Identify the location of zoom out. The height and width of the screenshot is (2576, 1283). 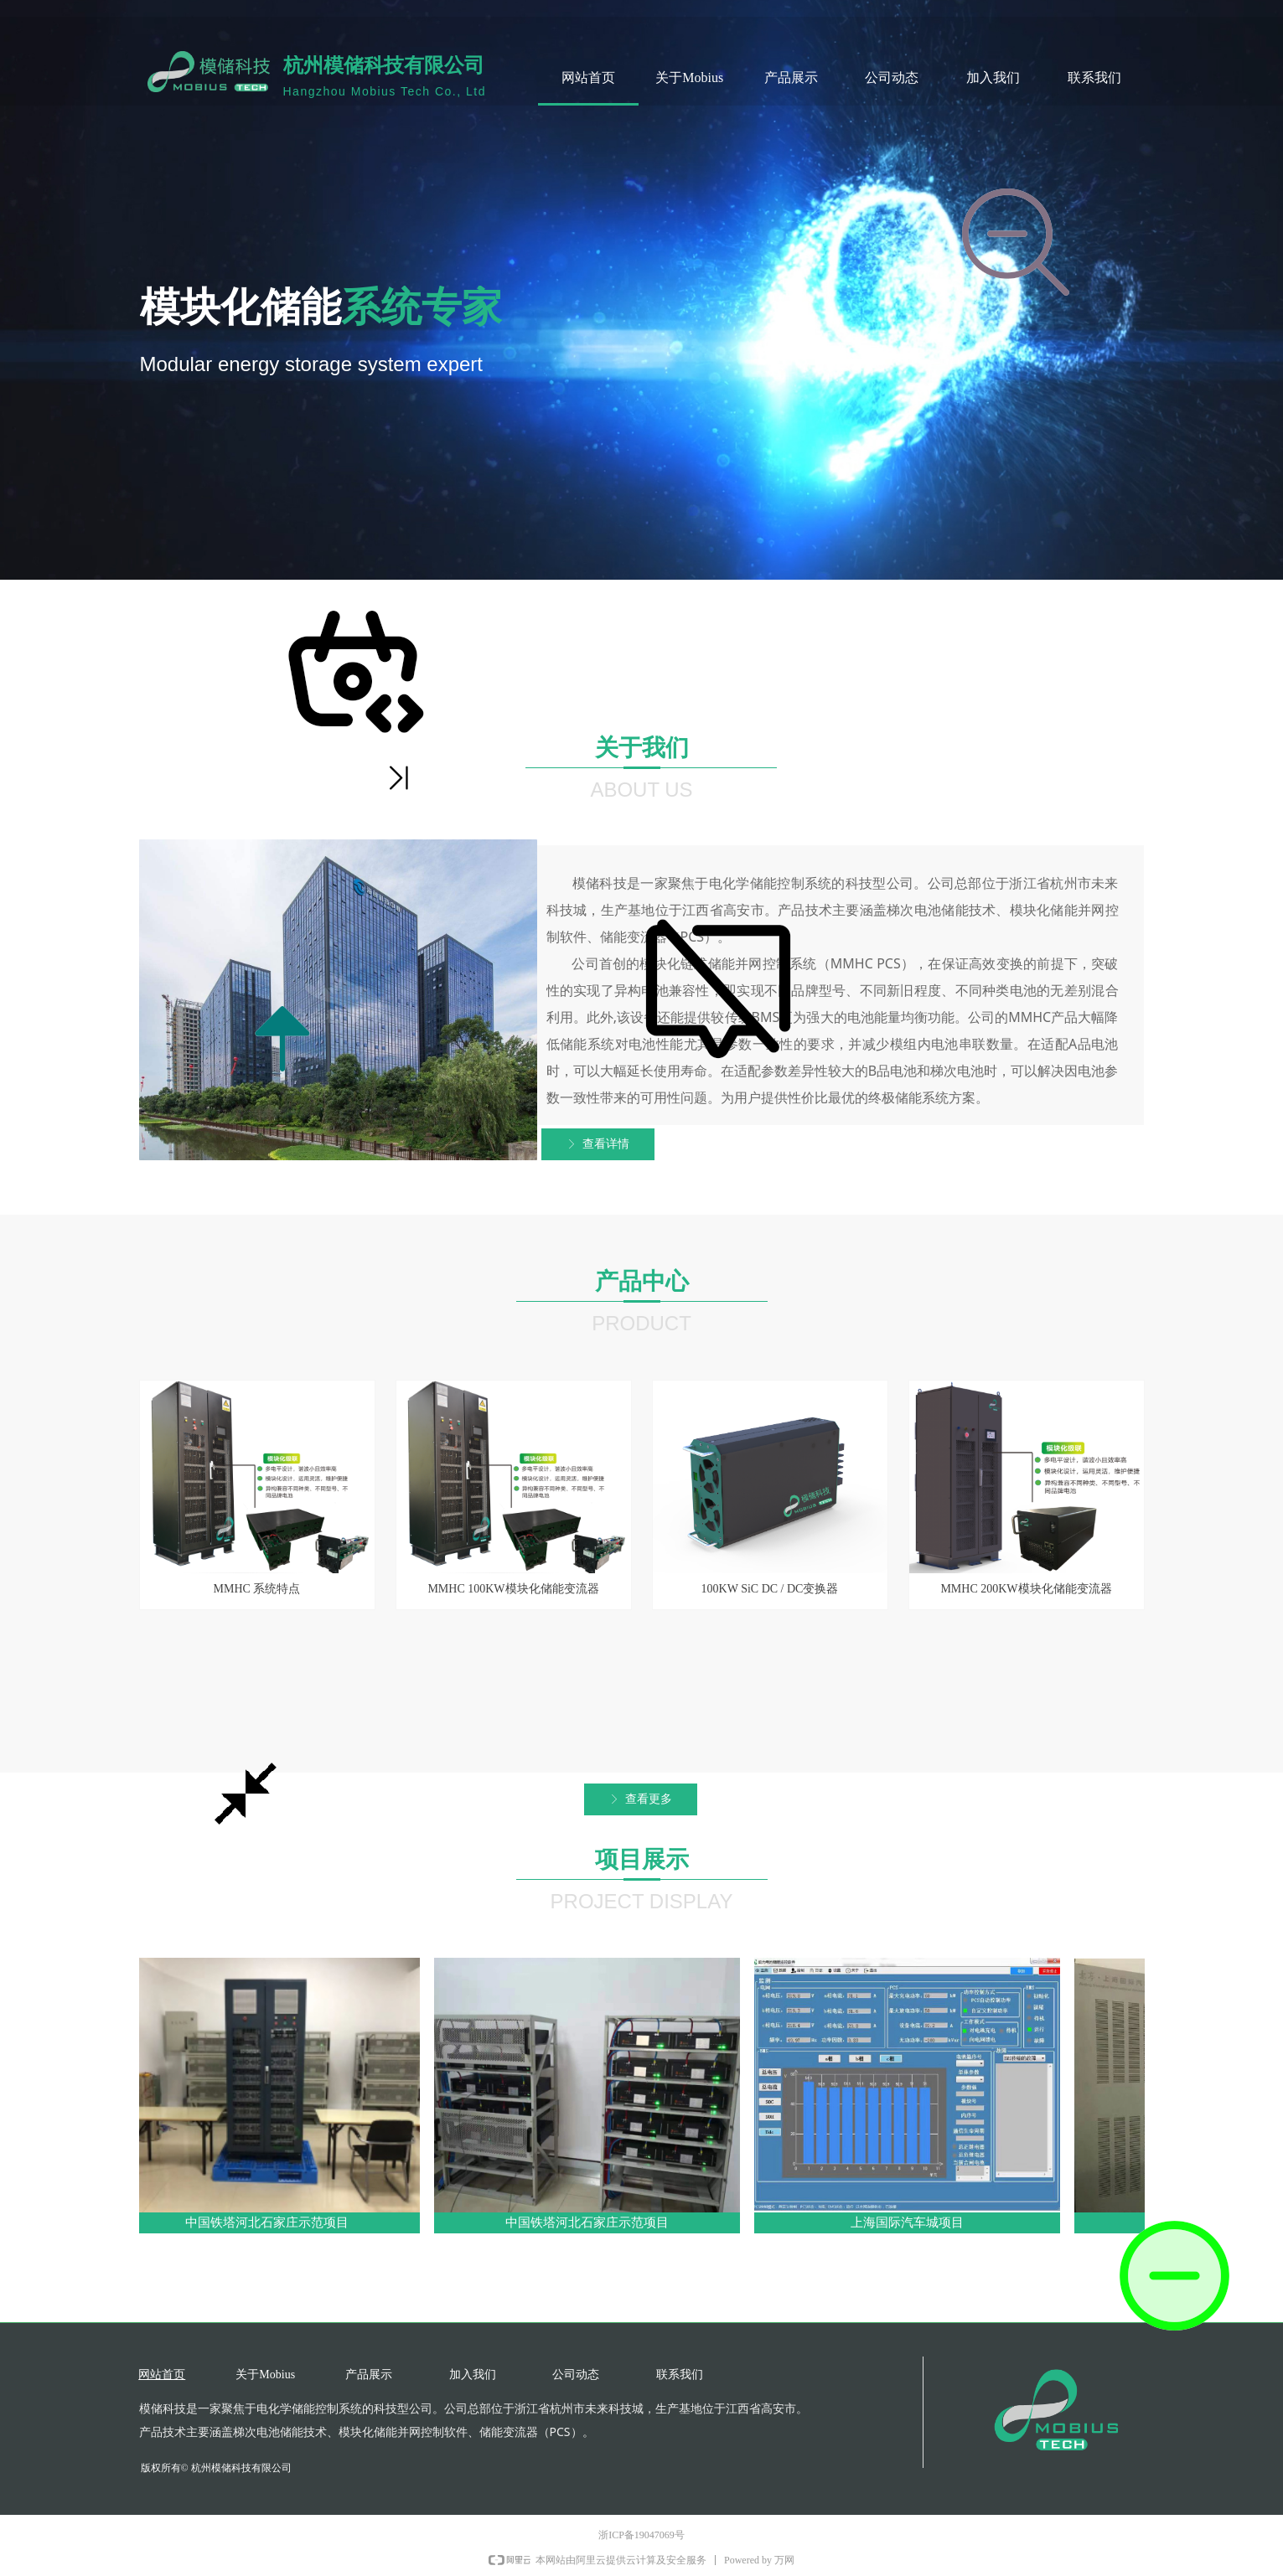
(1016, 242).